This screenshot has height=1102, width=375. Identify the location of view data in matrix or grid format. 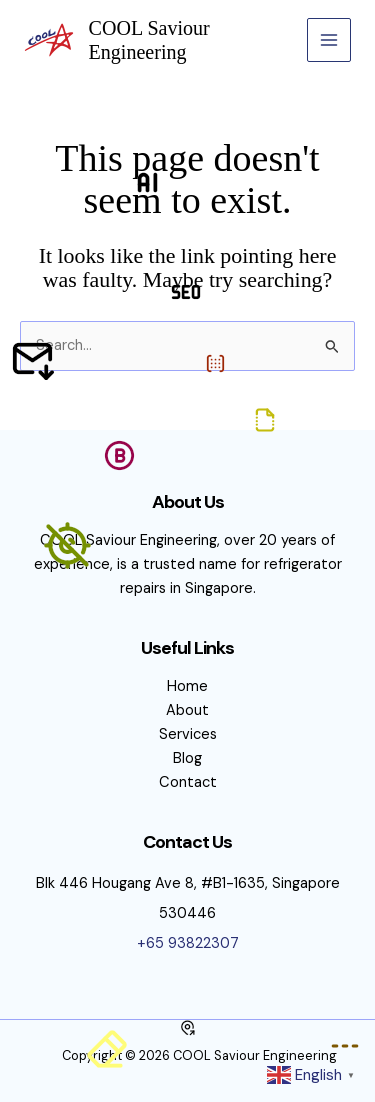
(215, 363).